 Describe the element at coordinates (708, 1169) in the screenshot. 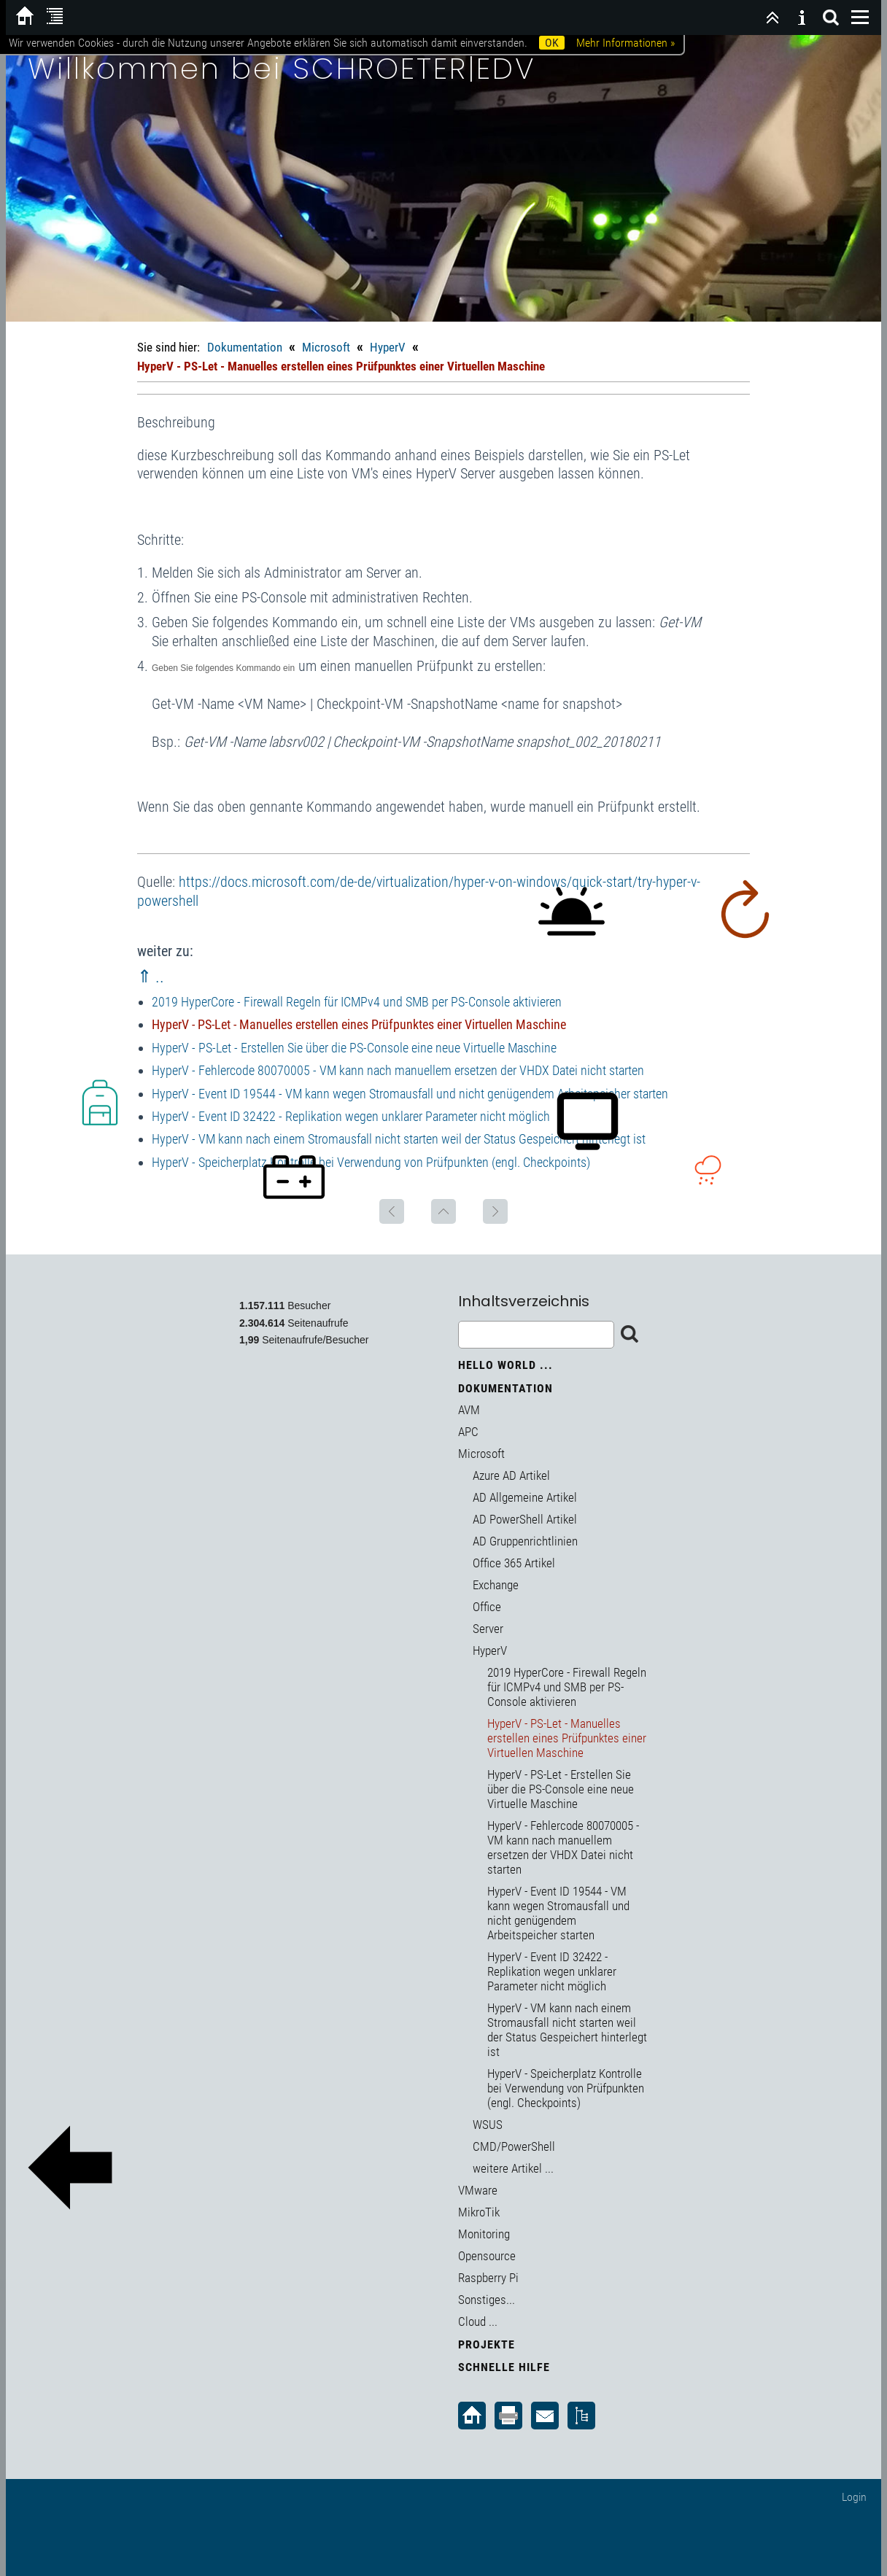

I see `indicates snowy weather conditions` at that location.